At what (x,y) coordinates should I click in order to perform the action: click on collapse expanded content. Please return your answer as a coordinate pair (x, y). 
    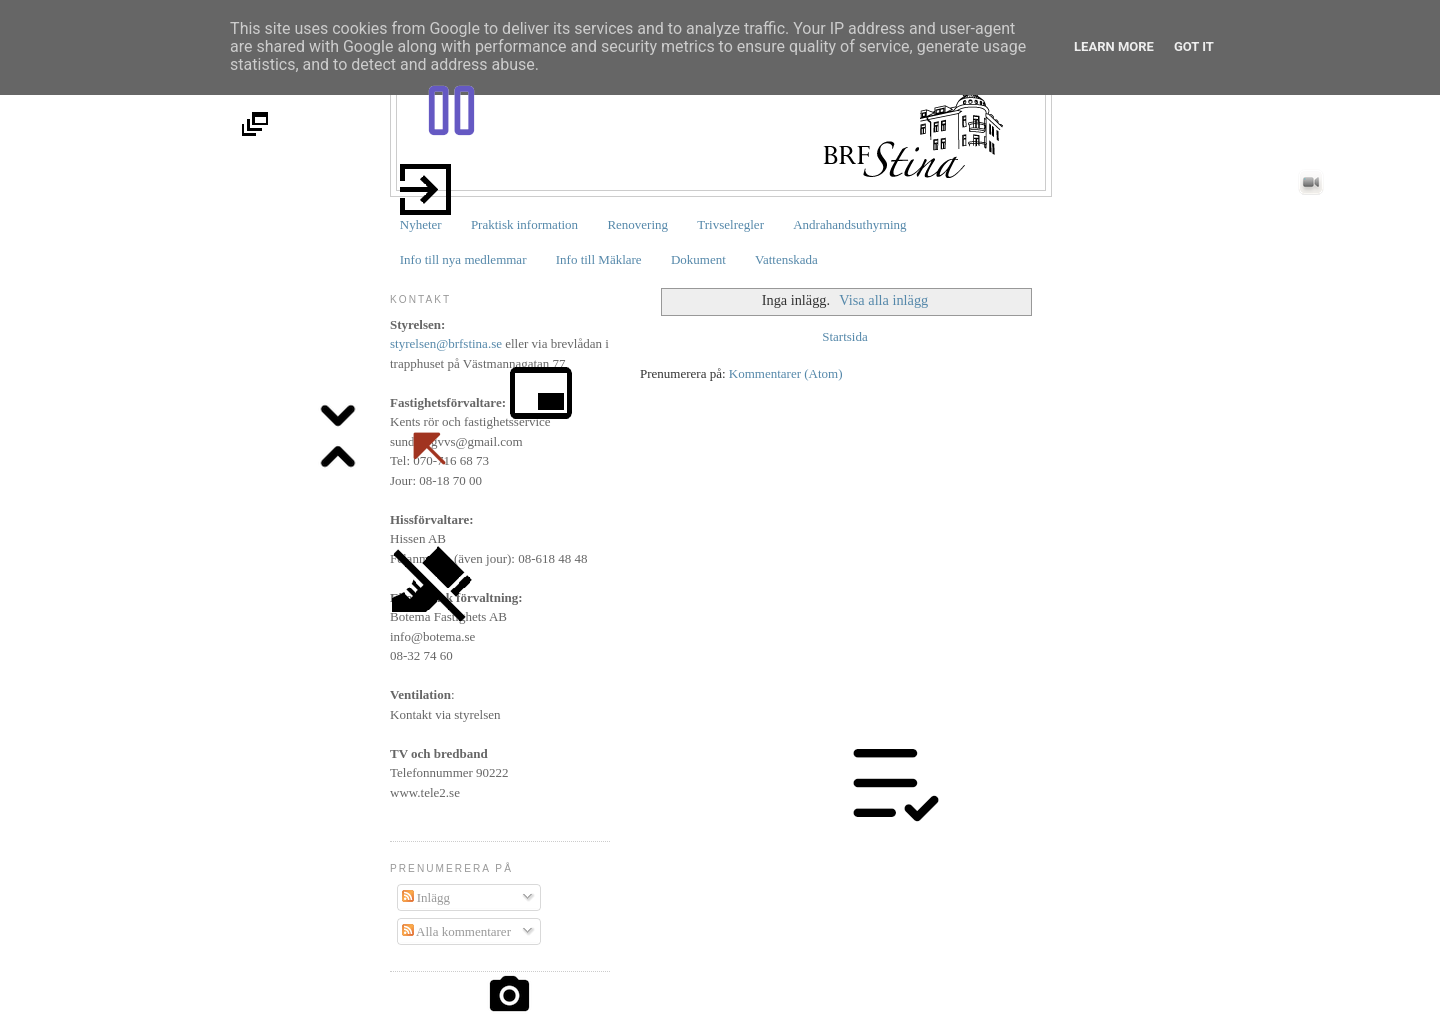
    Looking at the image, I should click on (338, 436).